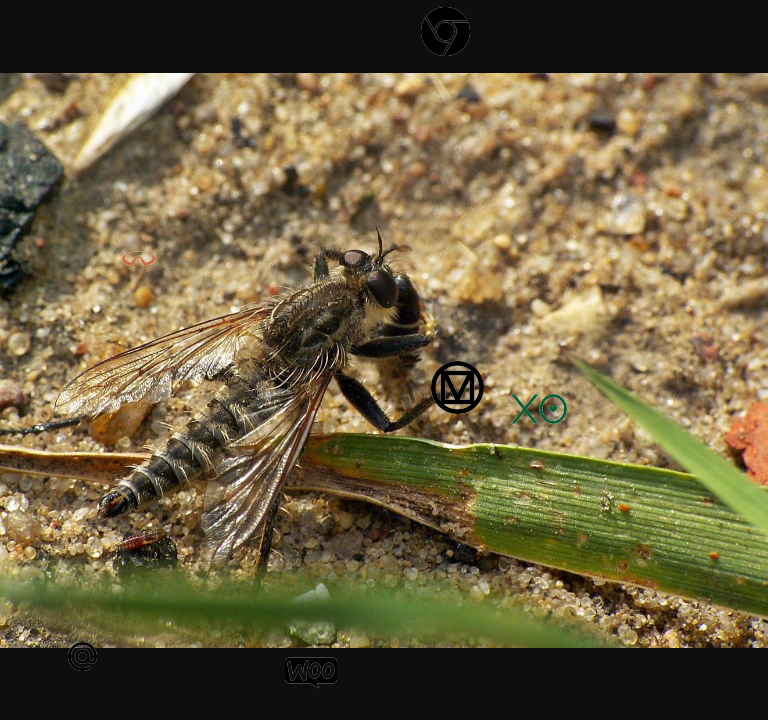 The image size is (768, 720). I want to click on WooCommerce logo - access your online store dashboard, so click(311, 673).